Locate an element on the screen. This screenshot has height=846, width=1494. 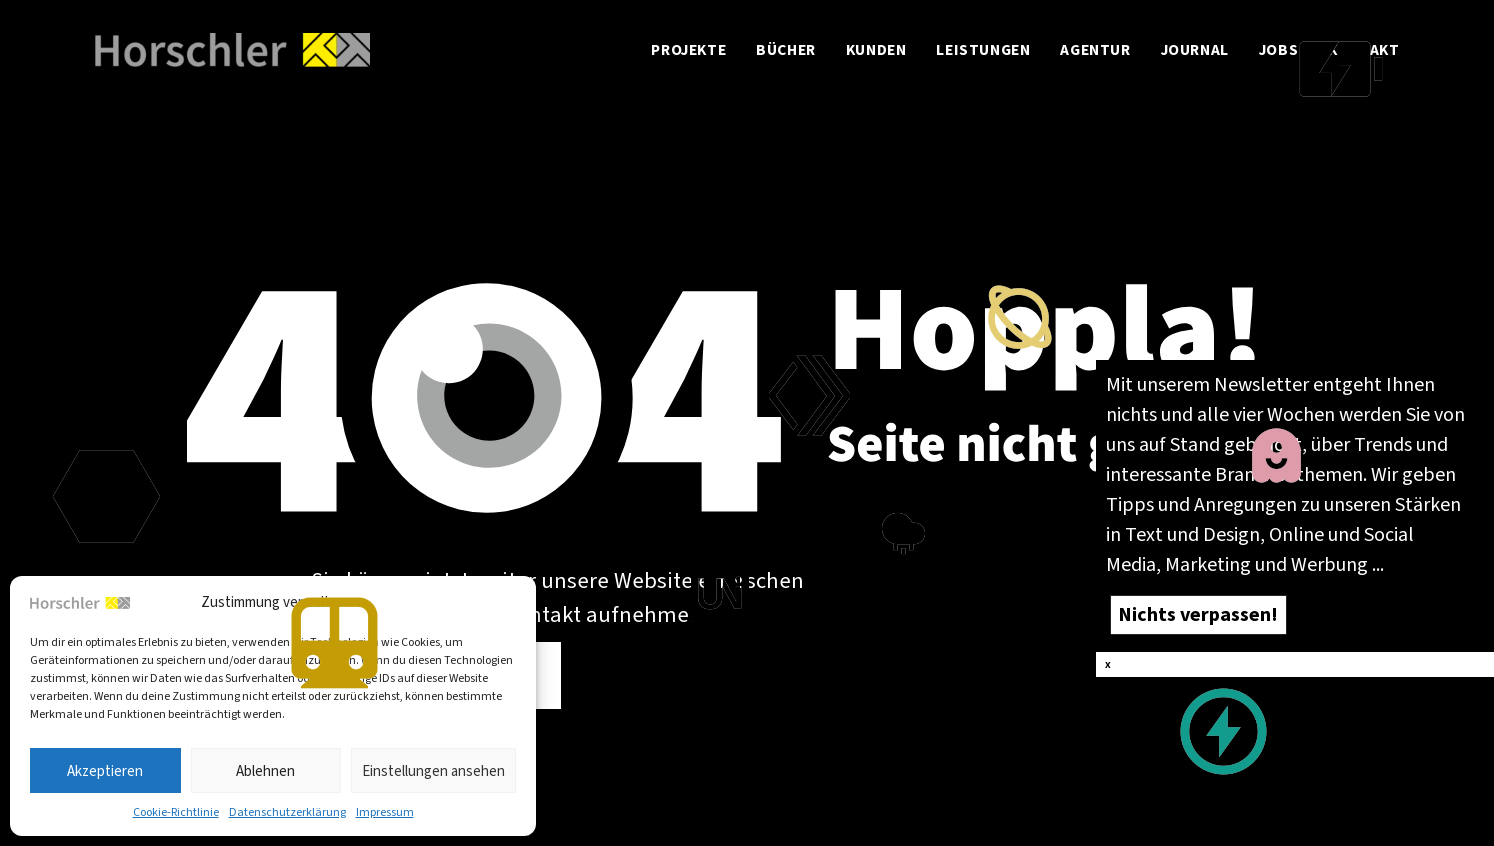
indicates battery is currently charging is located at coordinates (1339, 69).